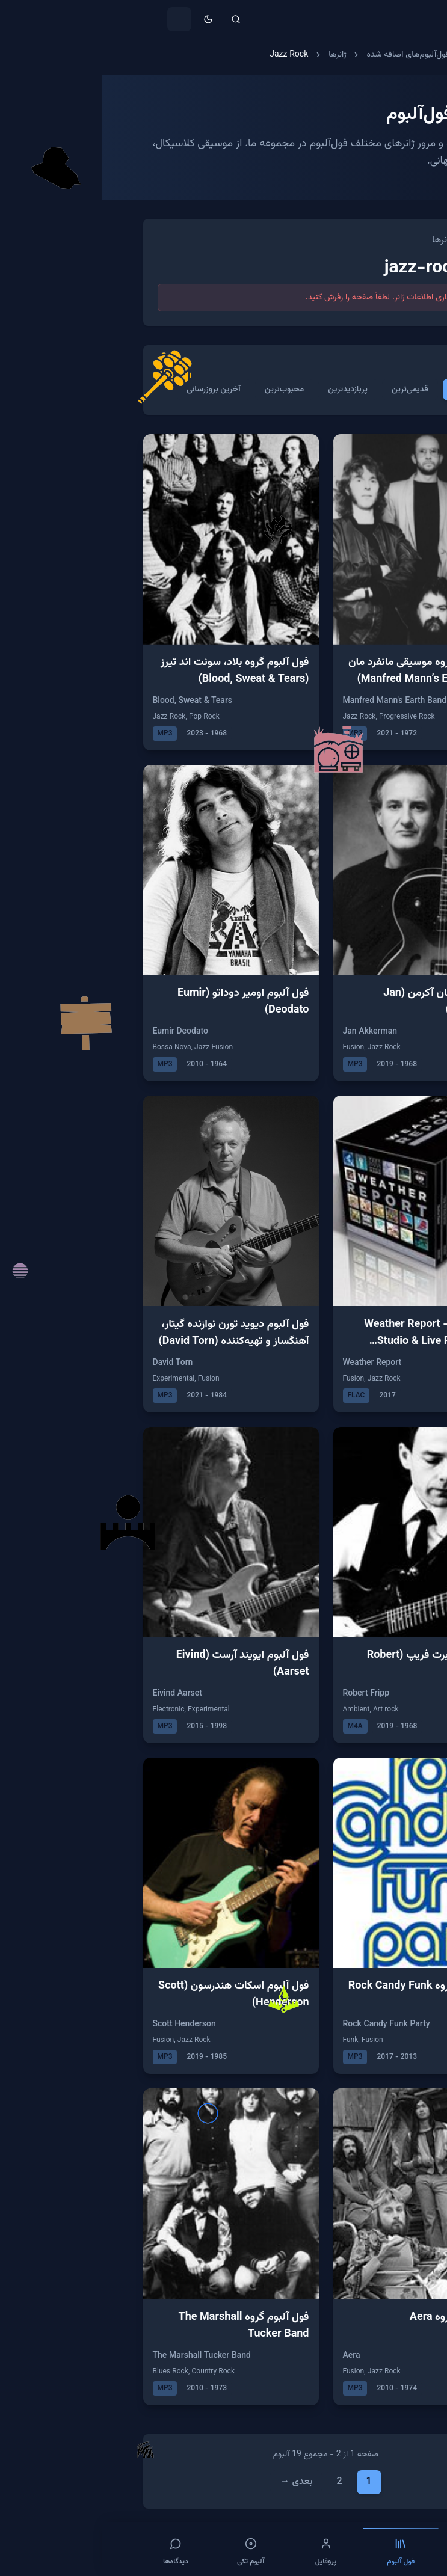 Image resolution: width=447 pixels, height=2576 pixels. I want to click on travel to or view a bridge location, so click(128, 1523).